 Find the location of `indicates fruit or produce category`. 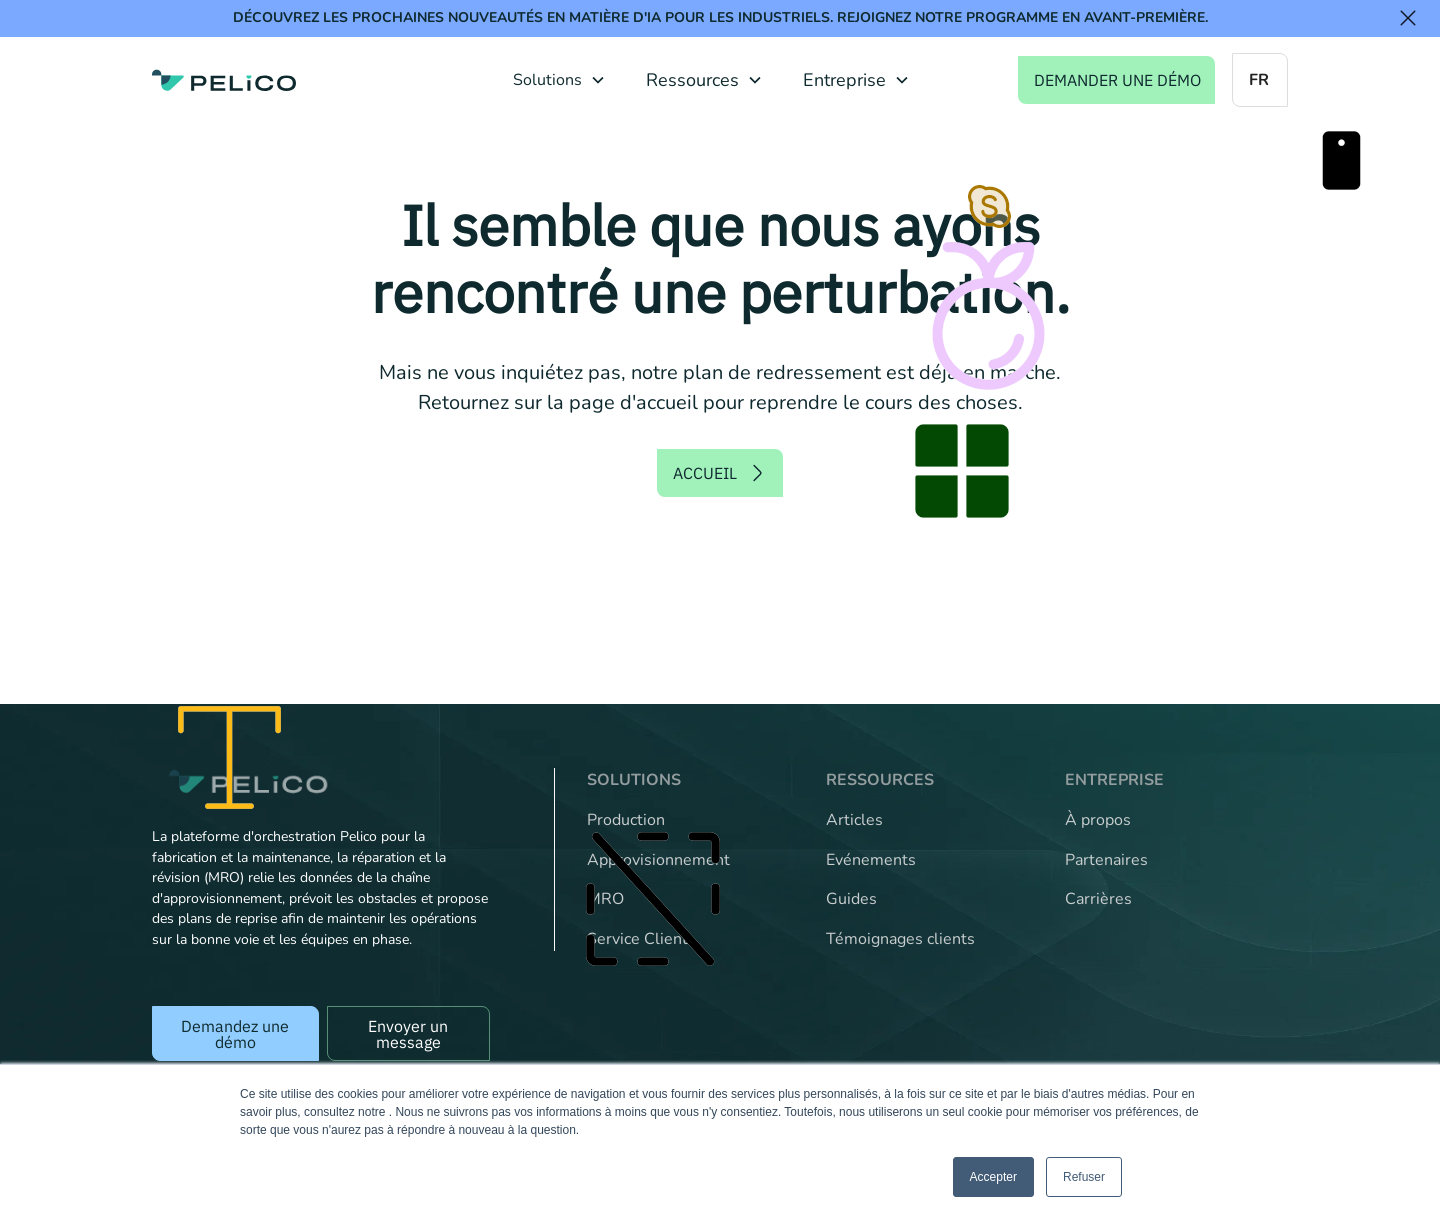

indicates fruit or produce category is located at coordinates (988, 318).